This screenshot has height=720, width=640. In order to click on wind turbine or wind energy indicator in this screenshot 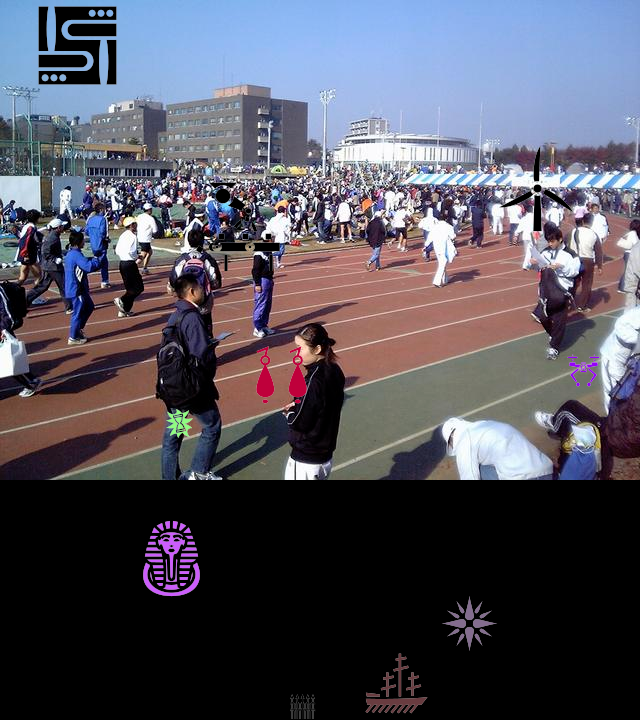, I will do `click(537, 188)`.